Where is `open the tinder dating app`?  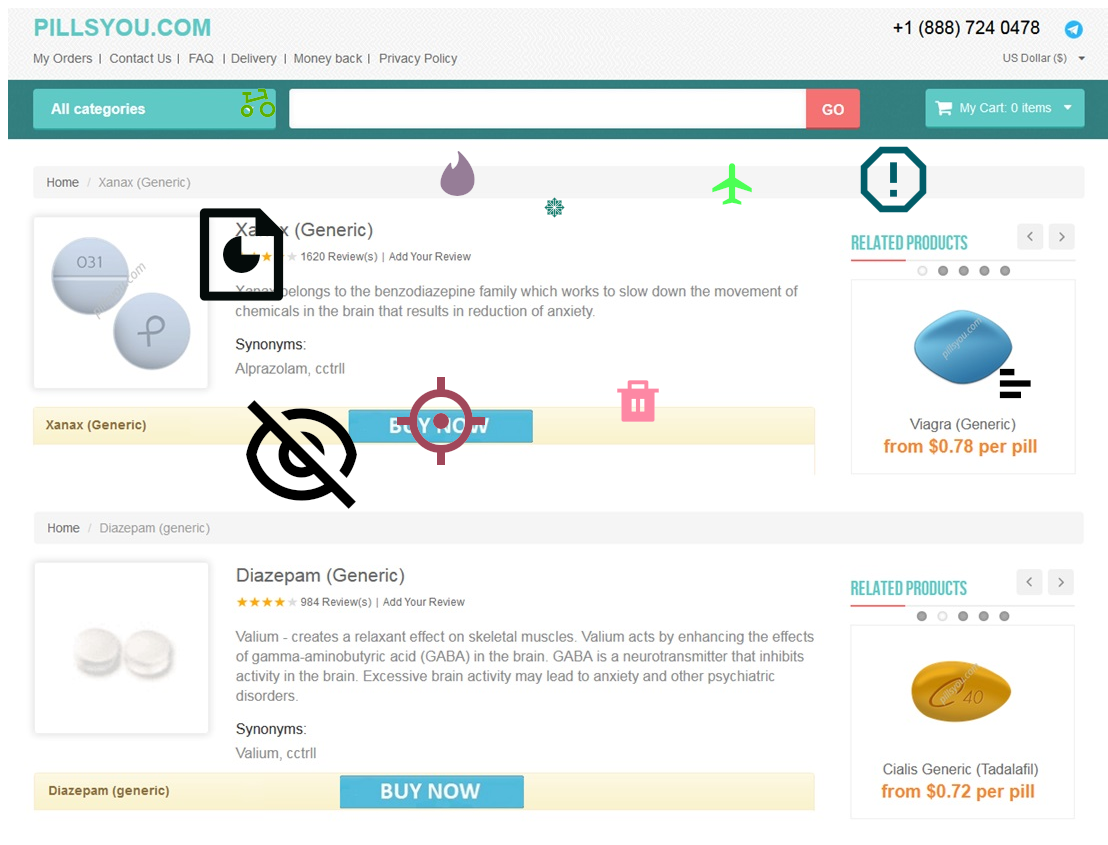 open the tinder dating app is located at coordinates (457, 173).